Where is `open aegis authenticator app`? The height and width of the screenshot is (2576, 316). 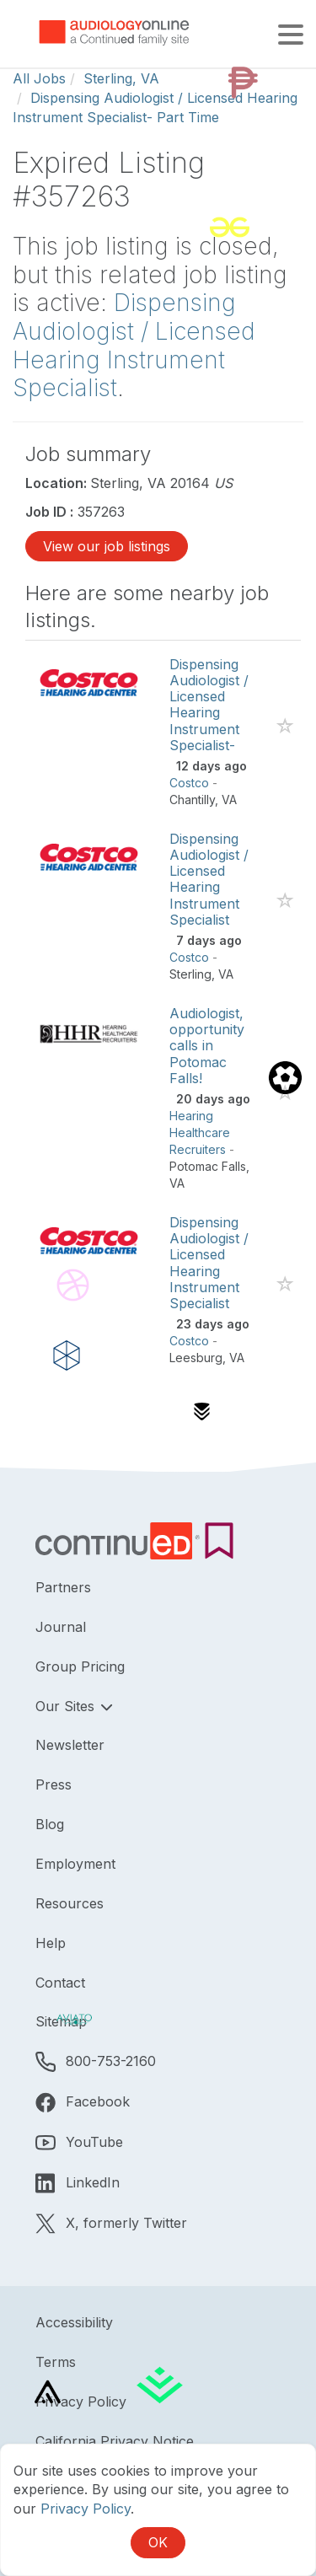 open aegis authenticator app is located at coordinates (47, 2391).